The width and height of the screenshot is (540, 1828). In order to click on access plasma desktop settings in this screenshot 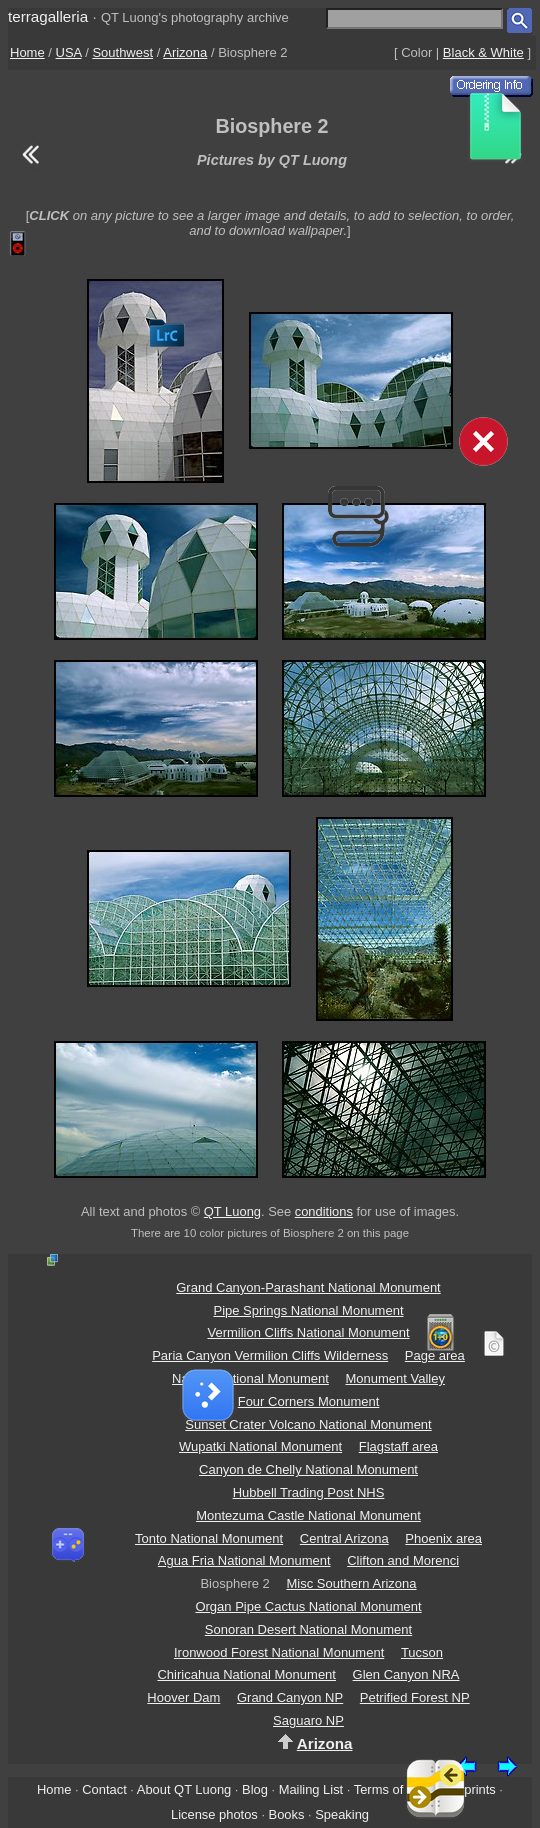, I will do `click(208, 1396)`.